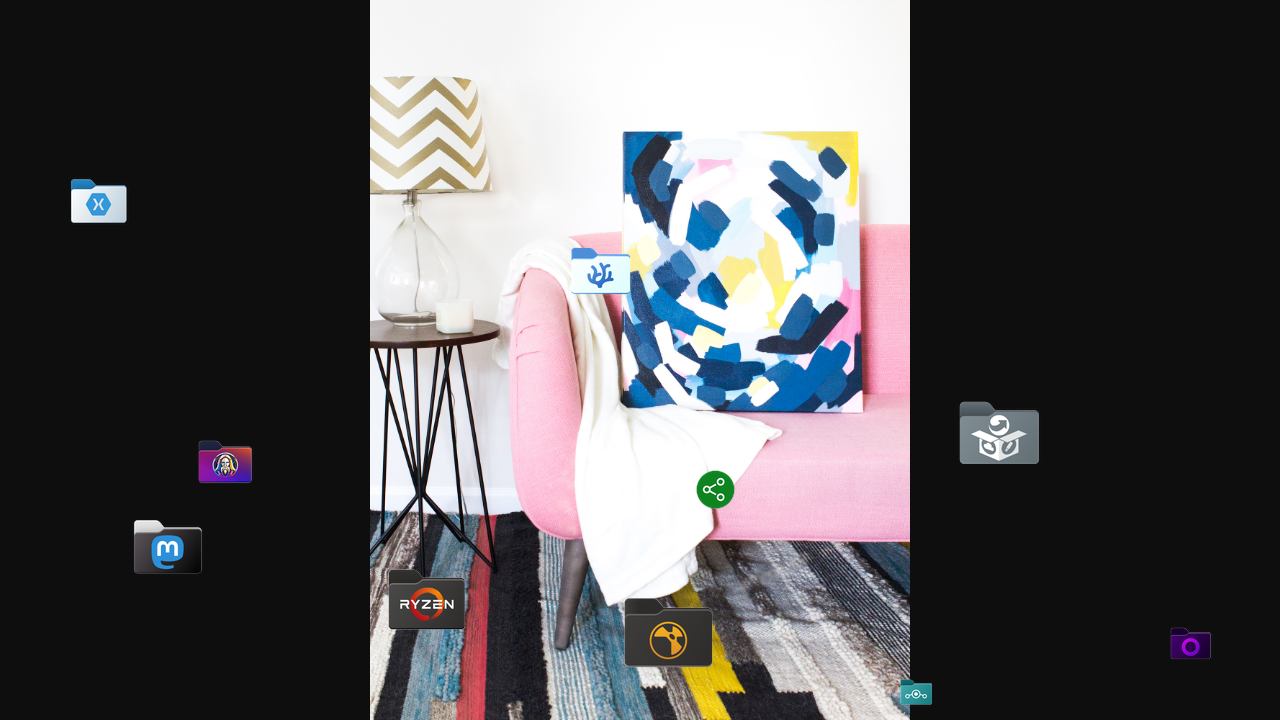 Image resolution: width=1280 pixels, height=720 pixels. I want to click on indicates a shared file or folder, so click(715, 489).